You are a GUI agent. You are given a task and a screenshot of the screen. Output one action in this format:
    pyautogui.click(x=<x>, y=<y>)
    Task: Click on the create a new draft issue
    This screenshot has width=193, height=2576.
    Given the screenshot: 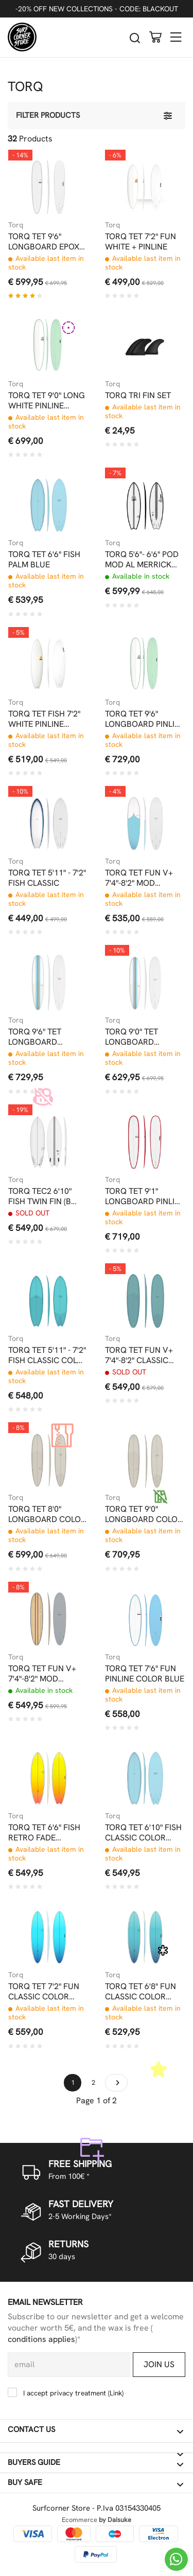 What is the action you would take?
    pyautogui.click(x=69, y=328)
    